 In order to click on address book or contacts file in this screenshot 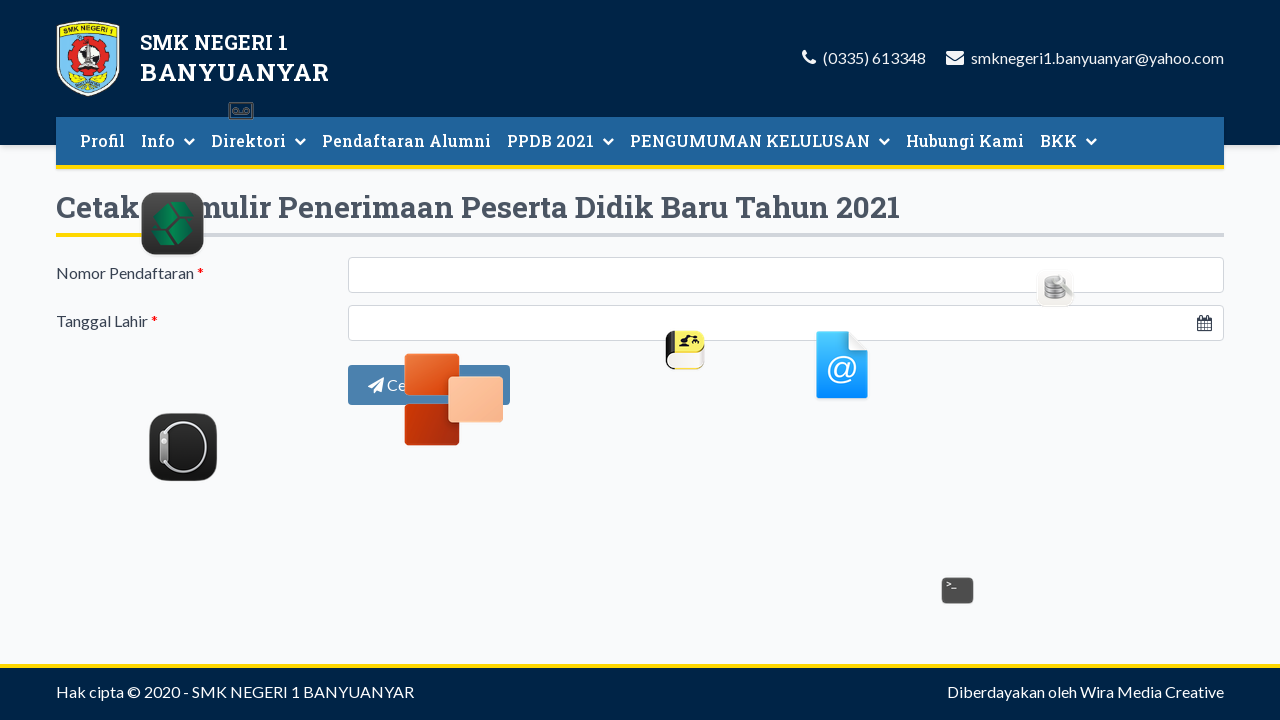, I will do `click(842, 366)`.